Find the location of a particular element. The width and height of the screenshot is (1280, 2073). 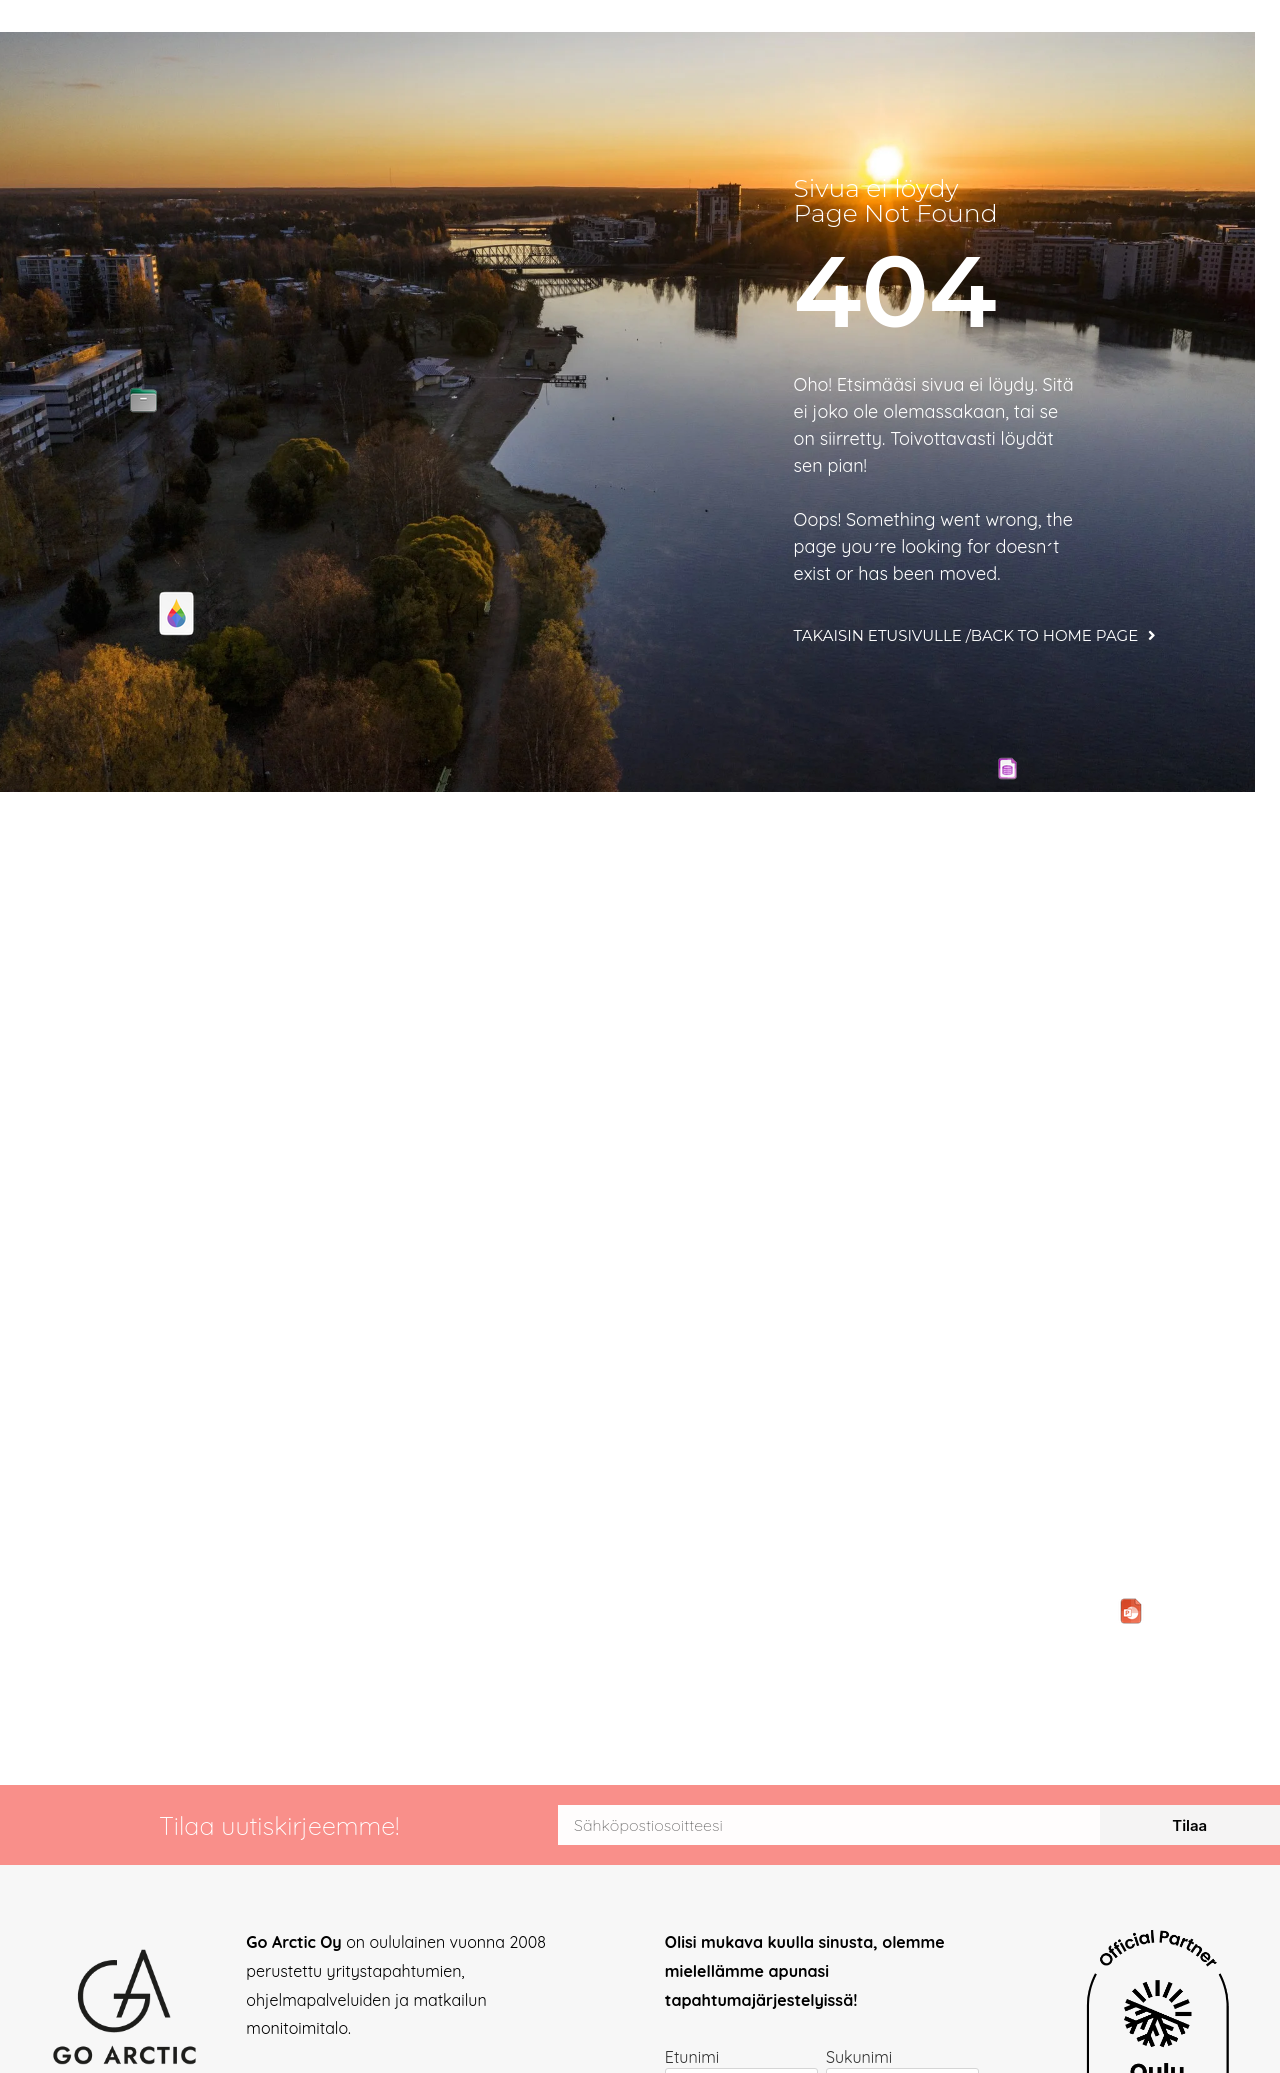

open an opendocument database file is located at coordinates (1007, 768).